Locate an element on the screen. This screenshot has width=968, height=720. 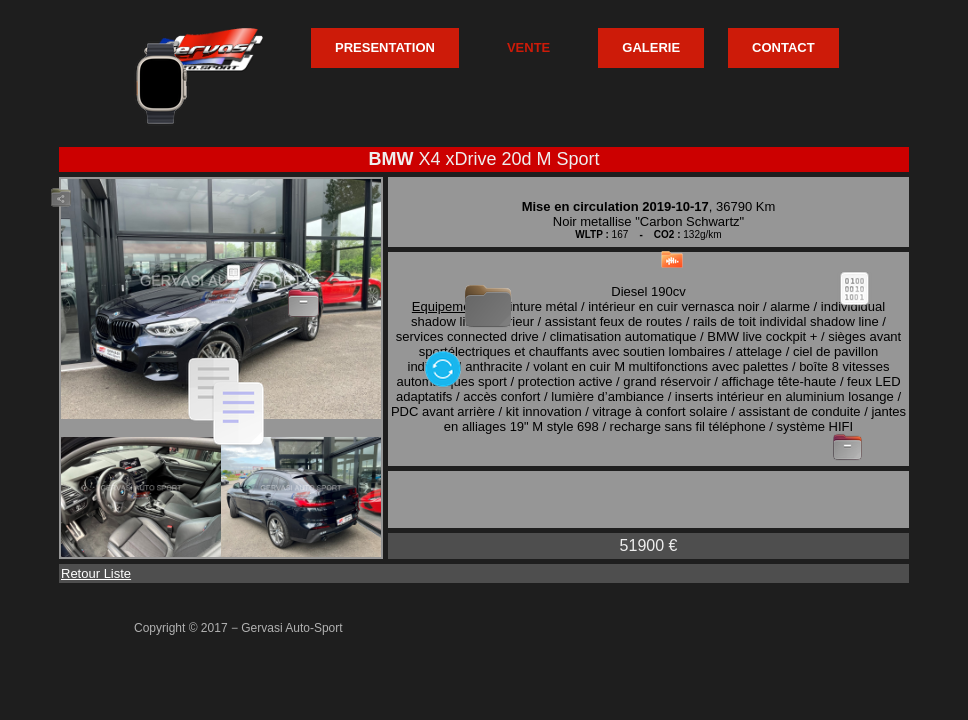
indicates a binary or raw data file is located at coordinates (854, 288).